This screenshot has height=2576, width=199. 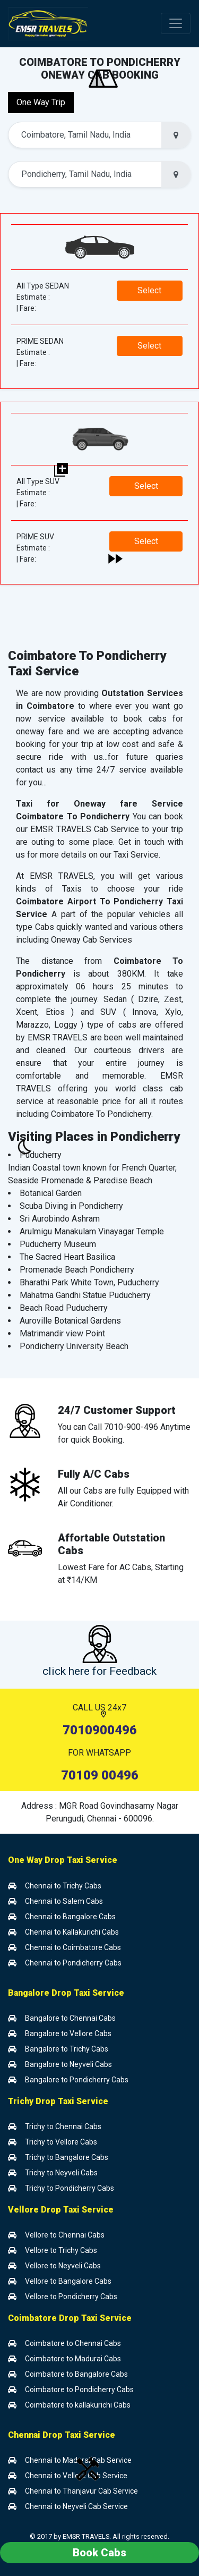 What do you see at coordinates (61, 470) in the screenshot?
I see `add a new photo to your collection` at bounding box center [61, 470].